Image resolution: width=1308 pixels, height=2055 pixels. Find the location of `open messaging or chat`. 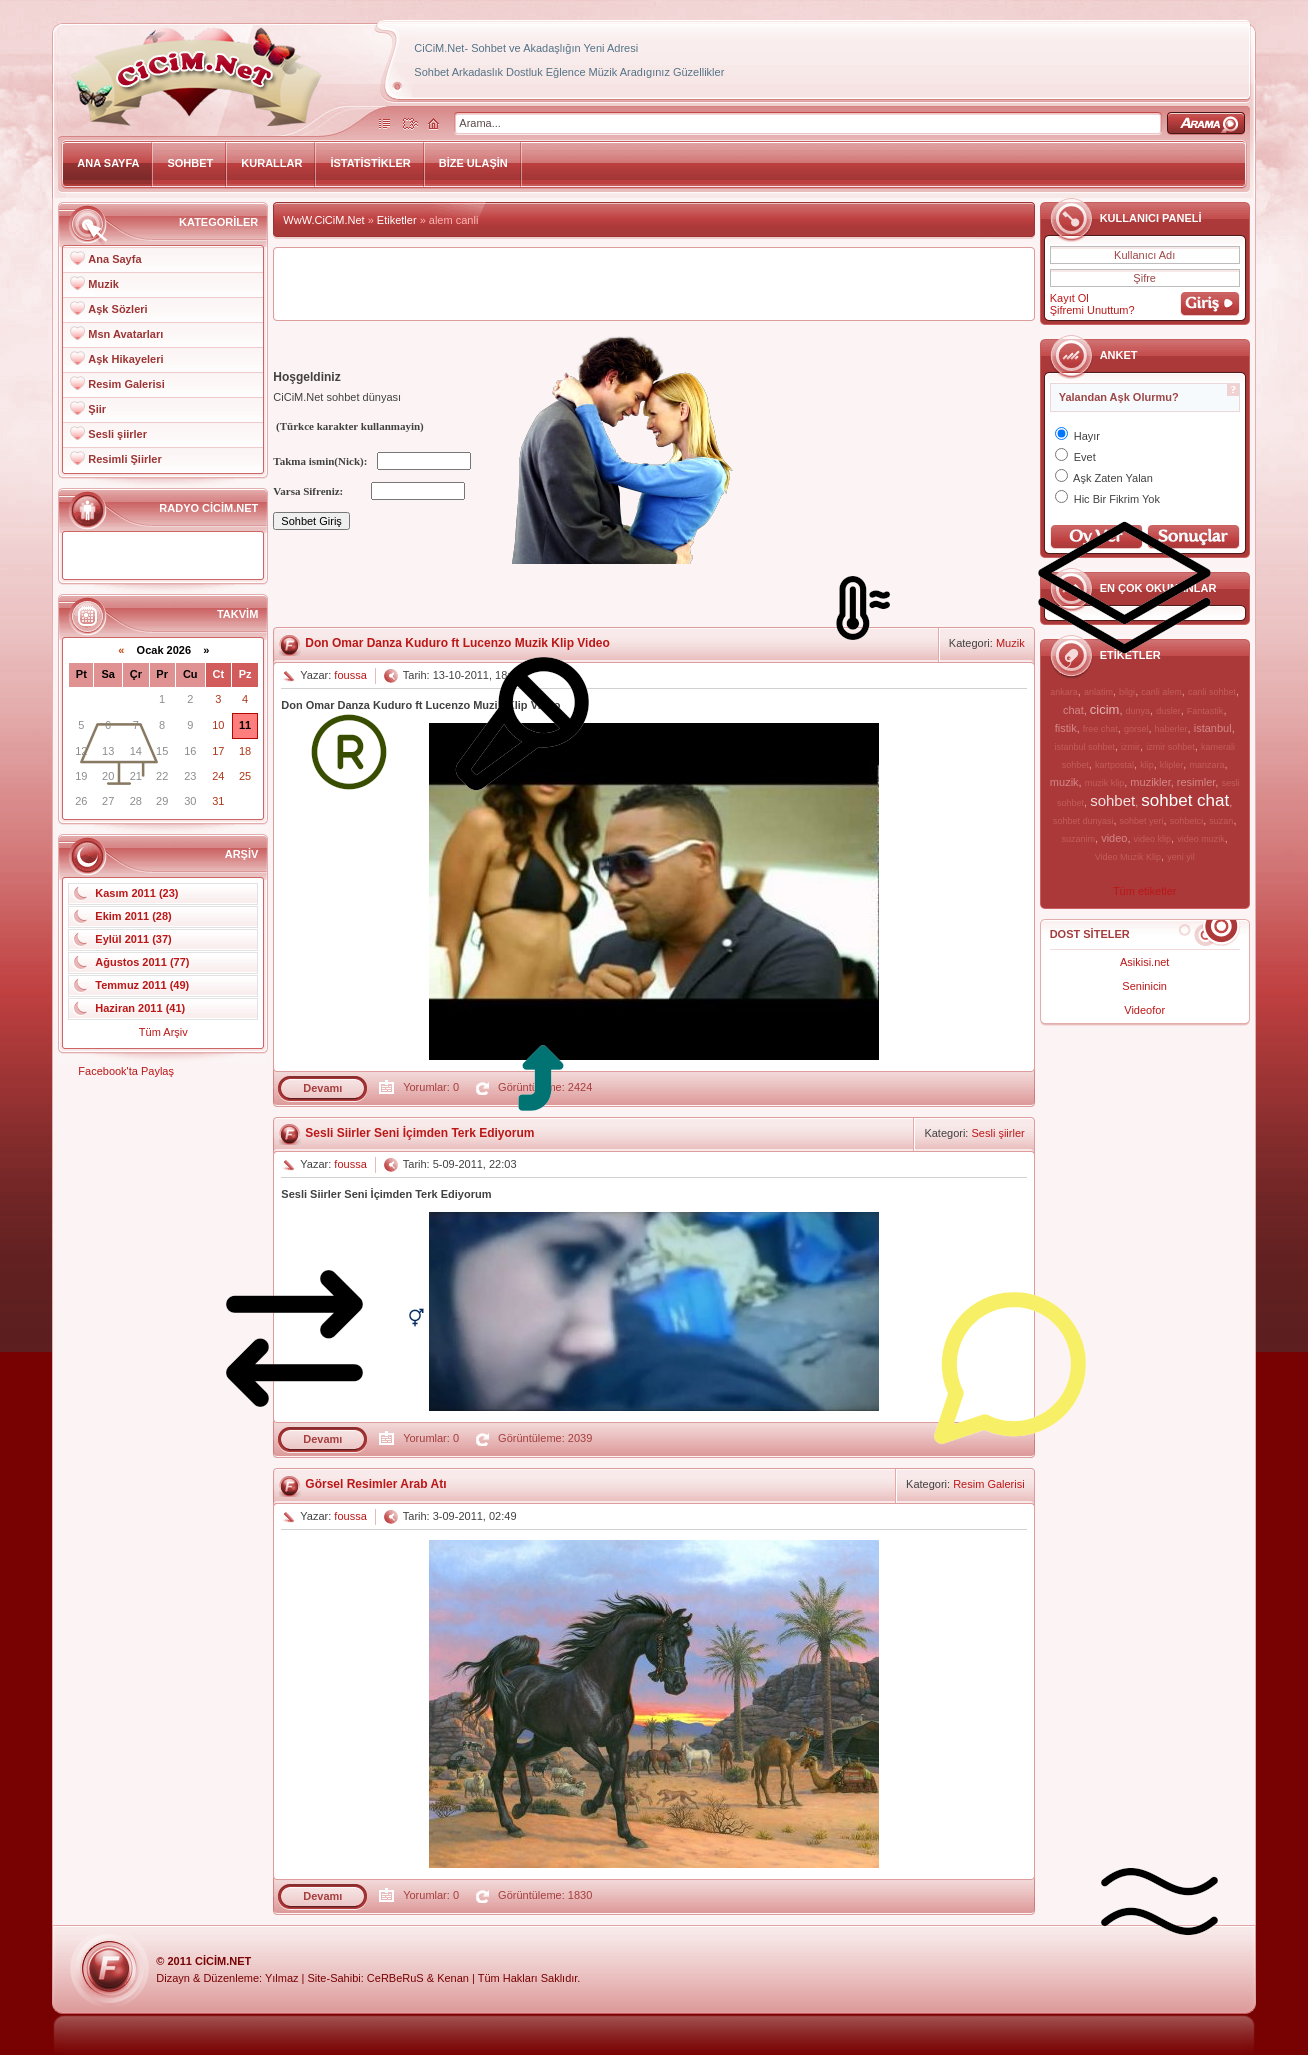

open messaging or chat is located at coordinates (1010, 1368).